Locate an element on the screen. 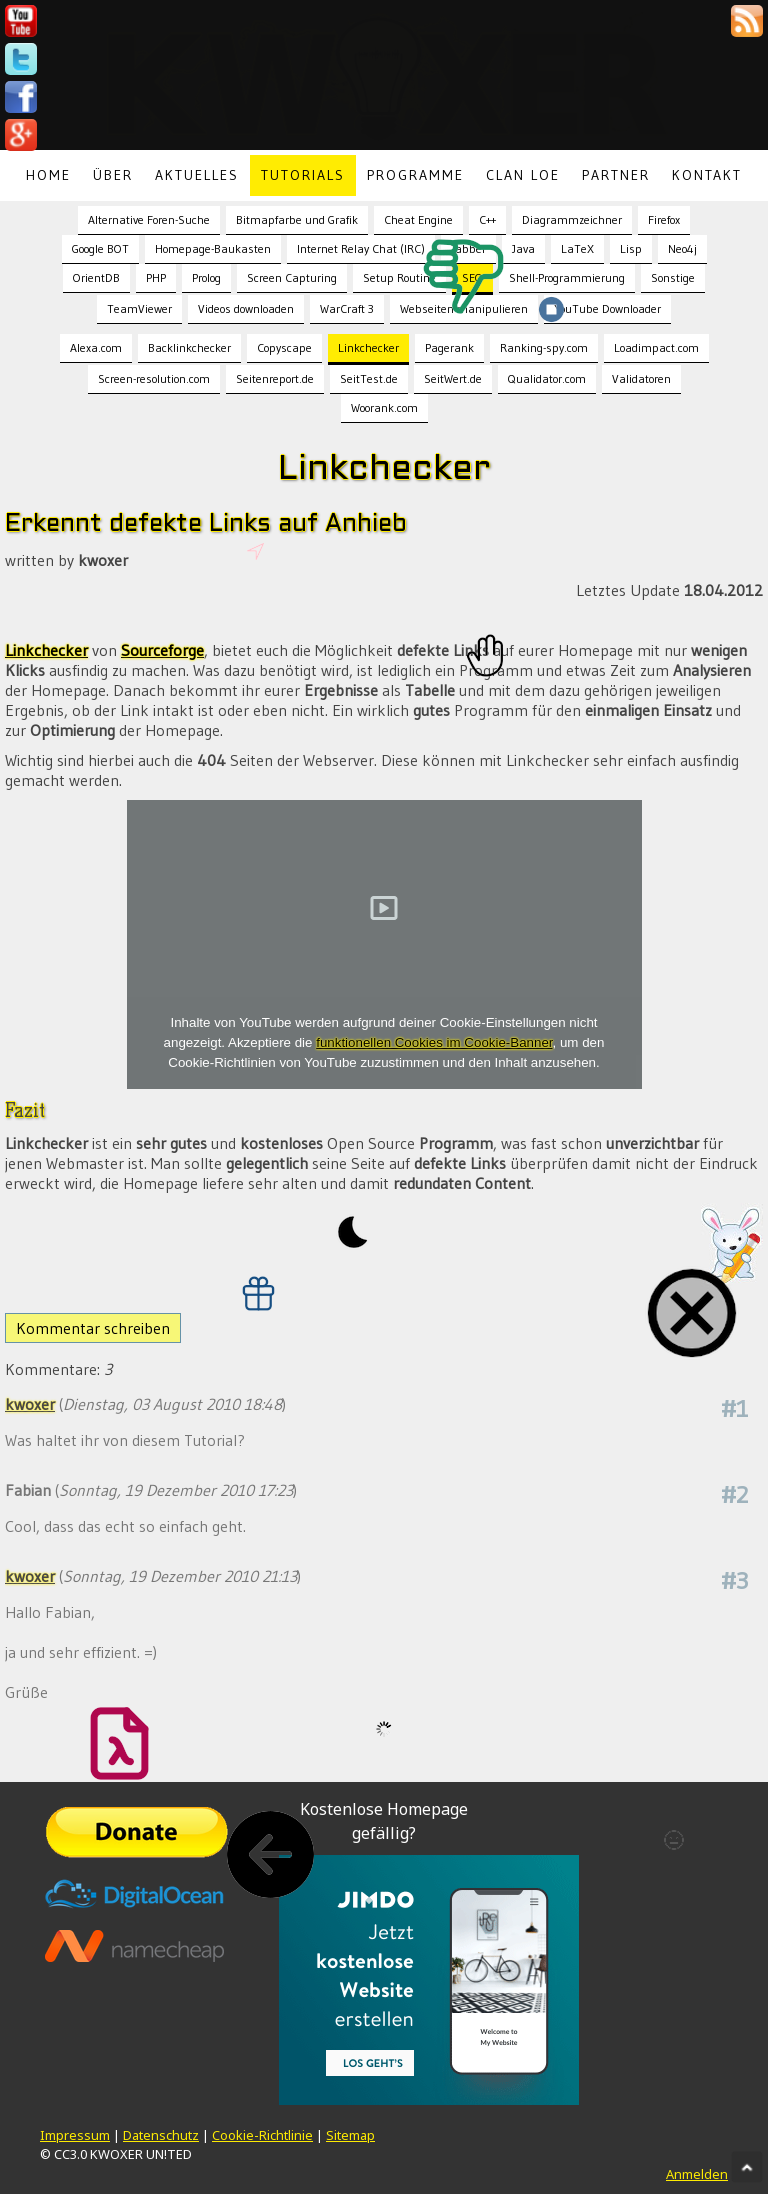  view or redeem a gift is located at coordinates (258, 1293).